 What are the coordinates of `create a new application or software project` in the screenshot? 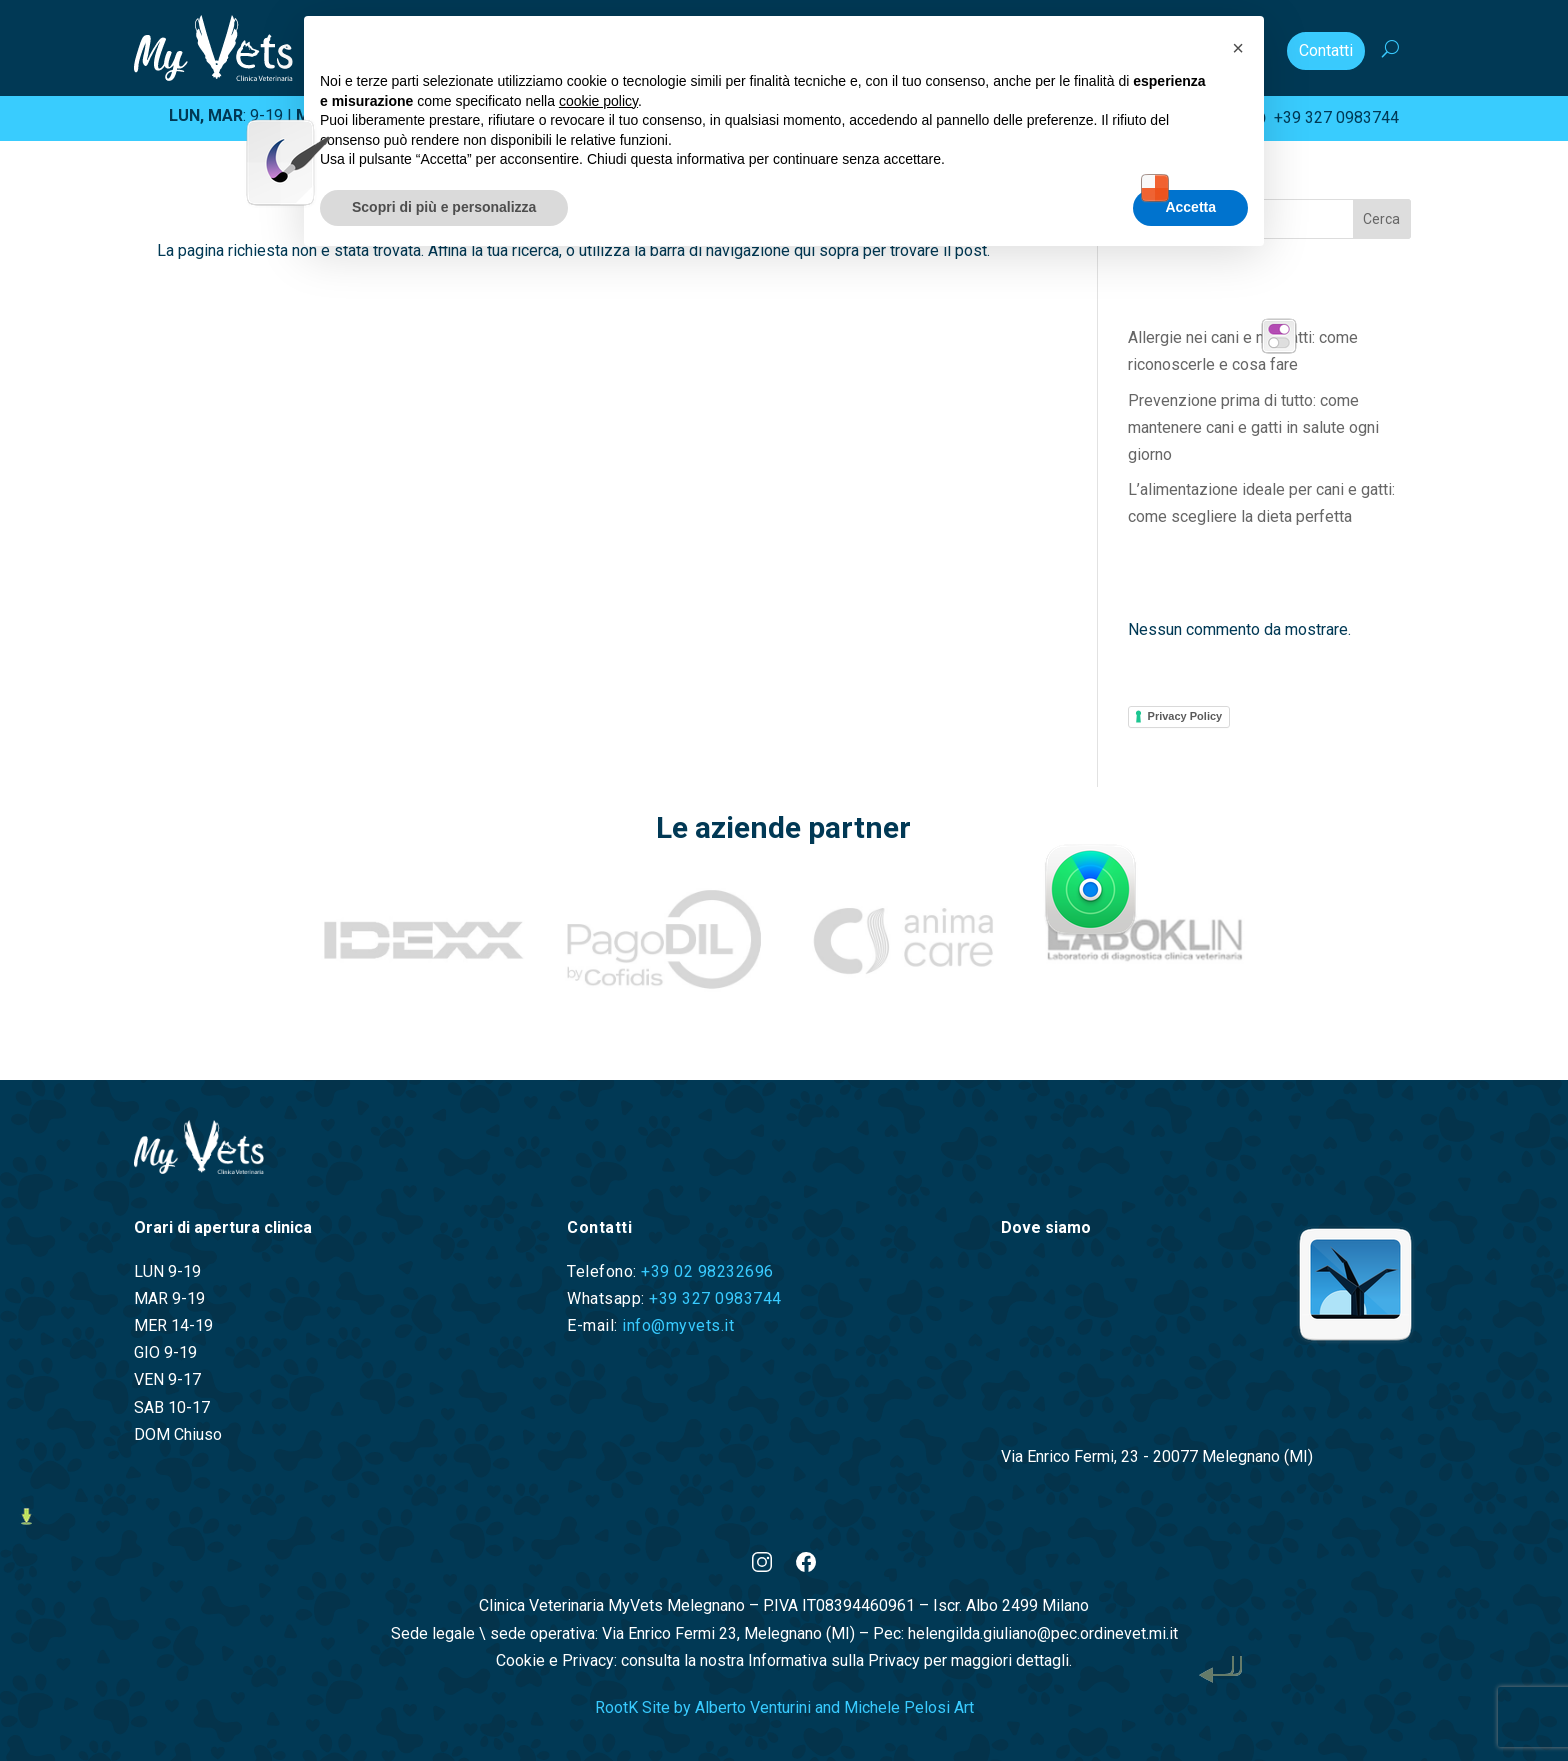 It's located at (288, 162).